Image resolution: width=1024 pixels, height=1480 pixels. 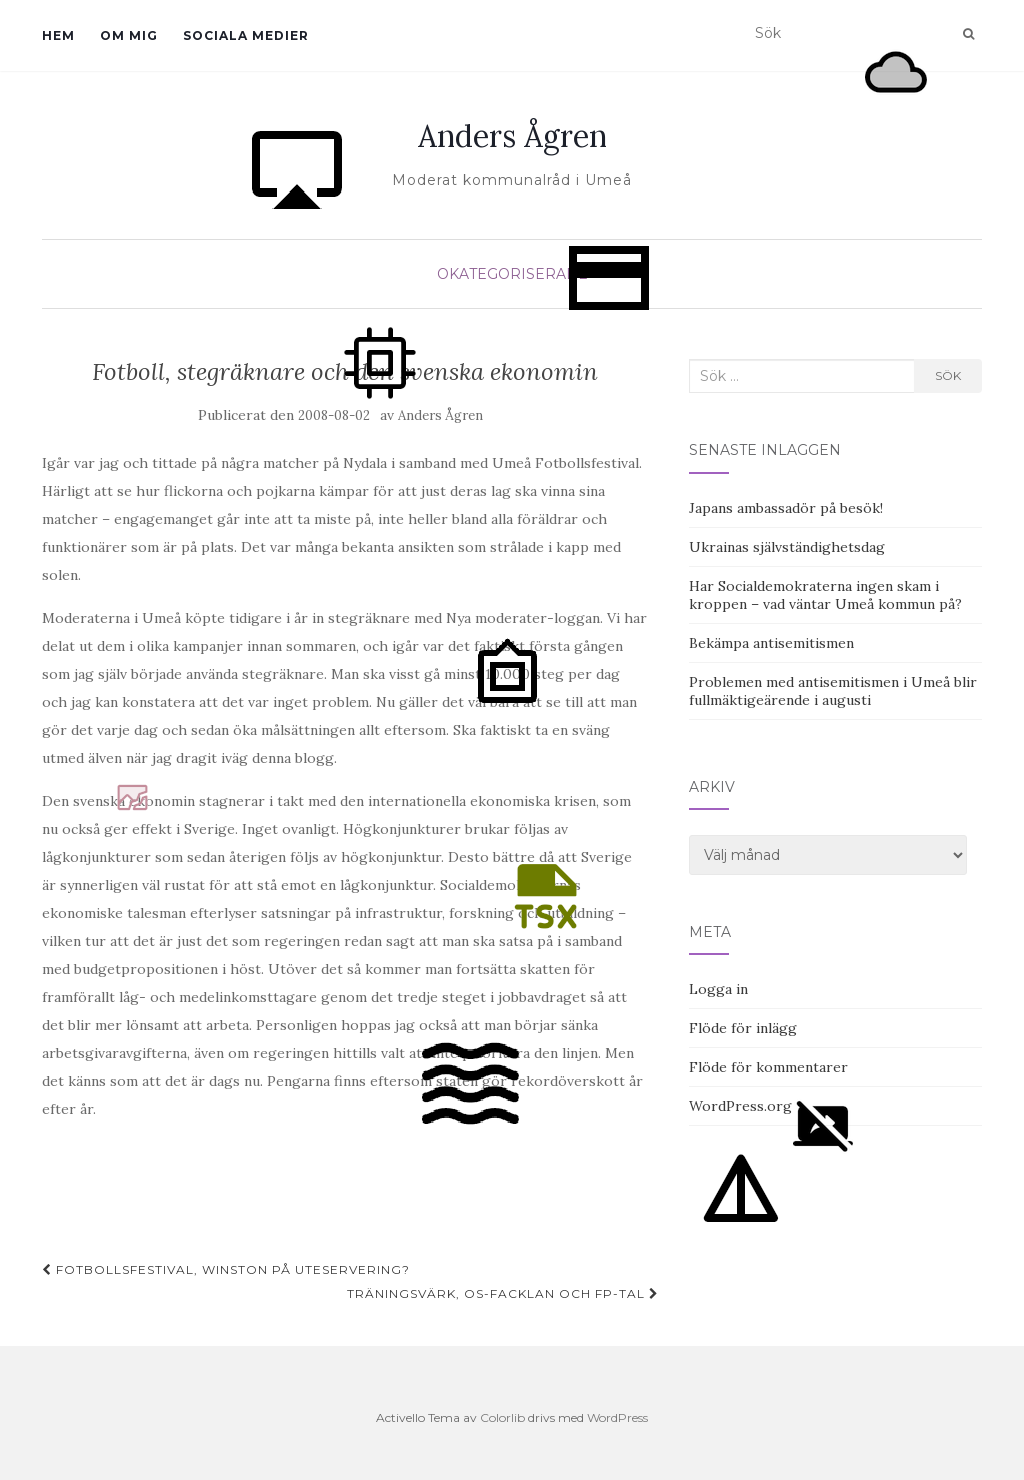 I want to click on cloud storage or sync status, so click(x=896, y=72).